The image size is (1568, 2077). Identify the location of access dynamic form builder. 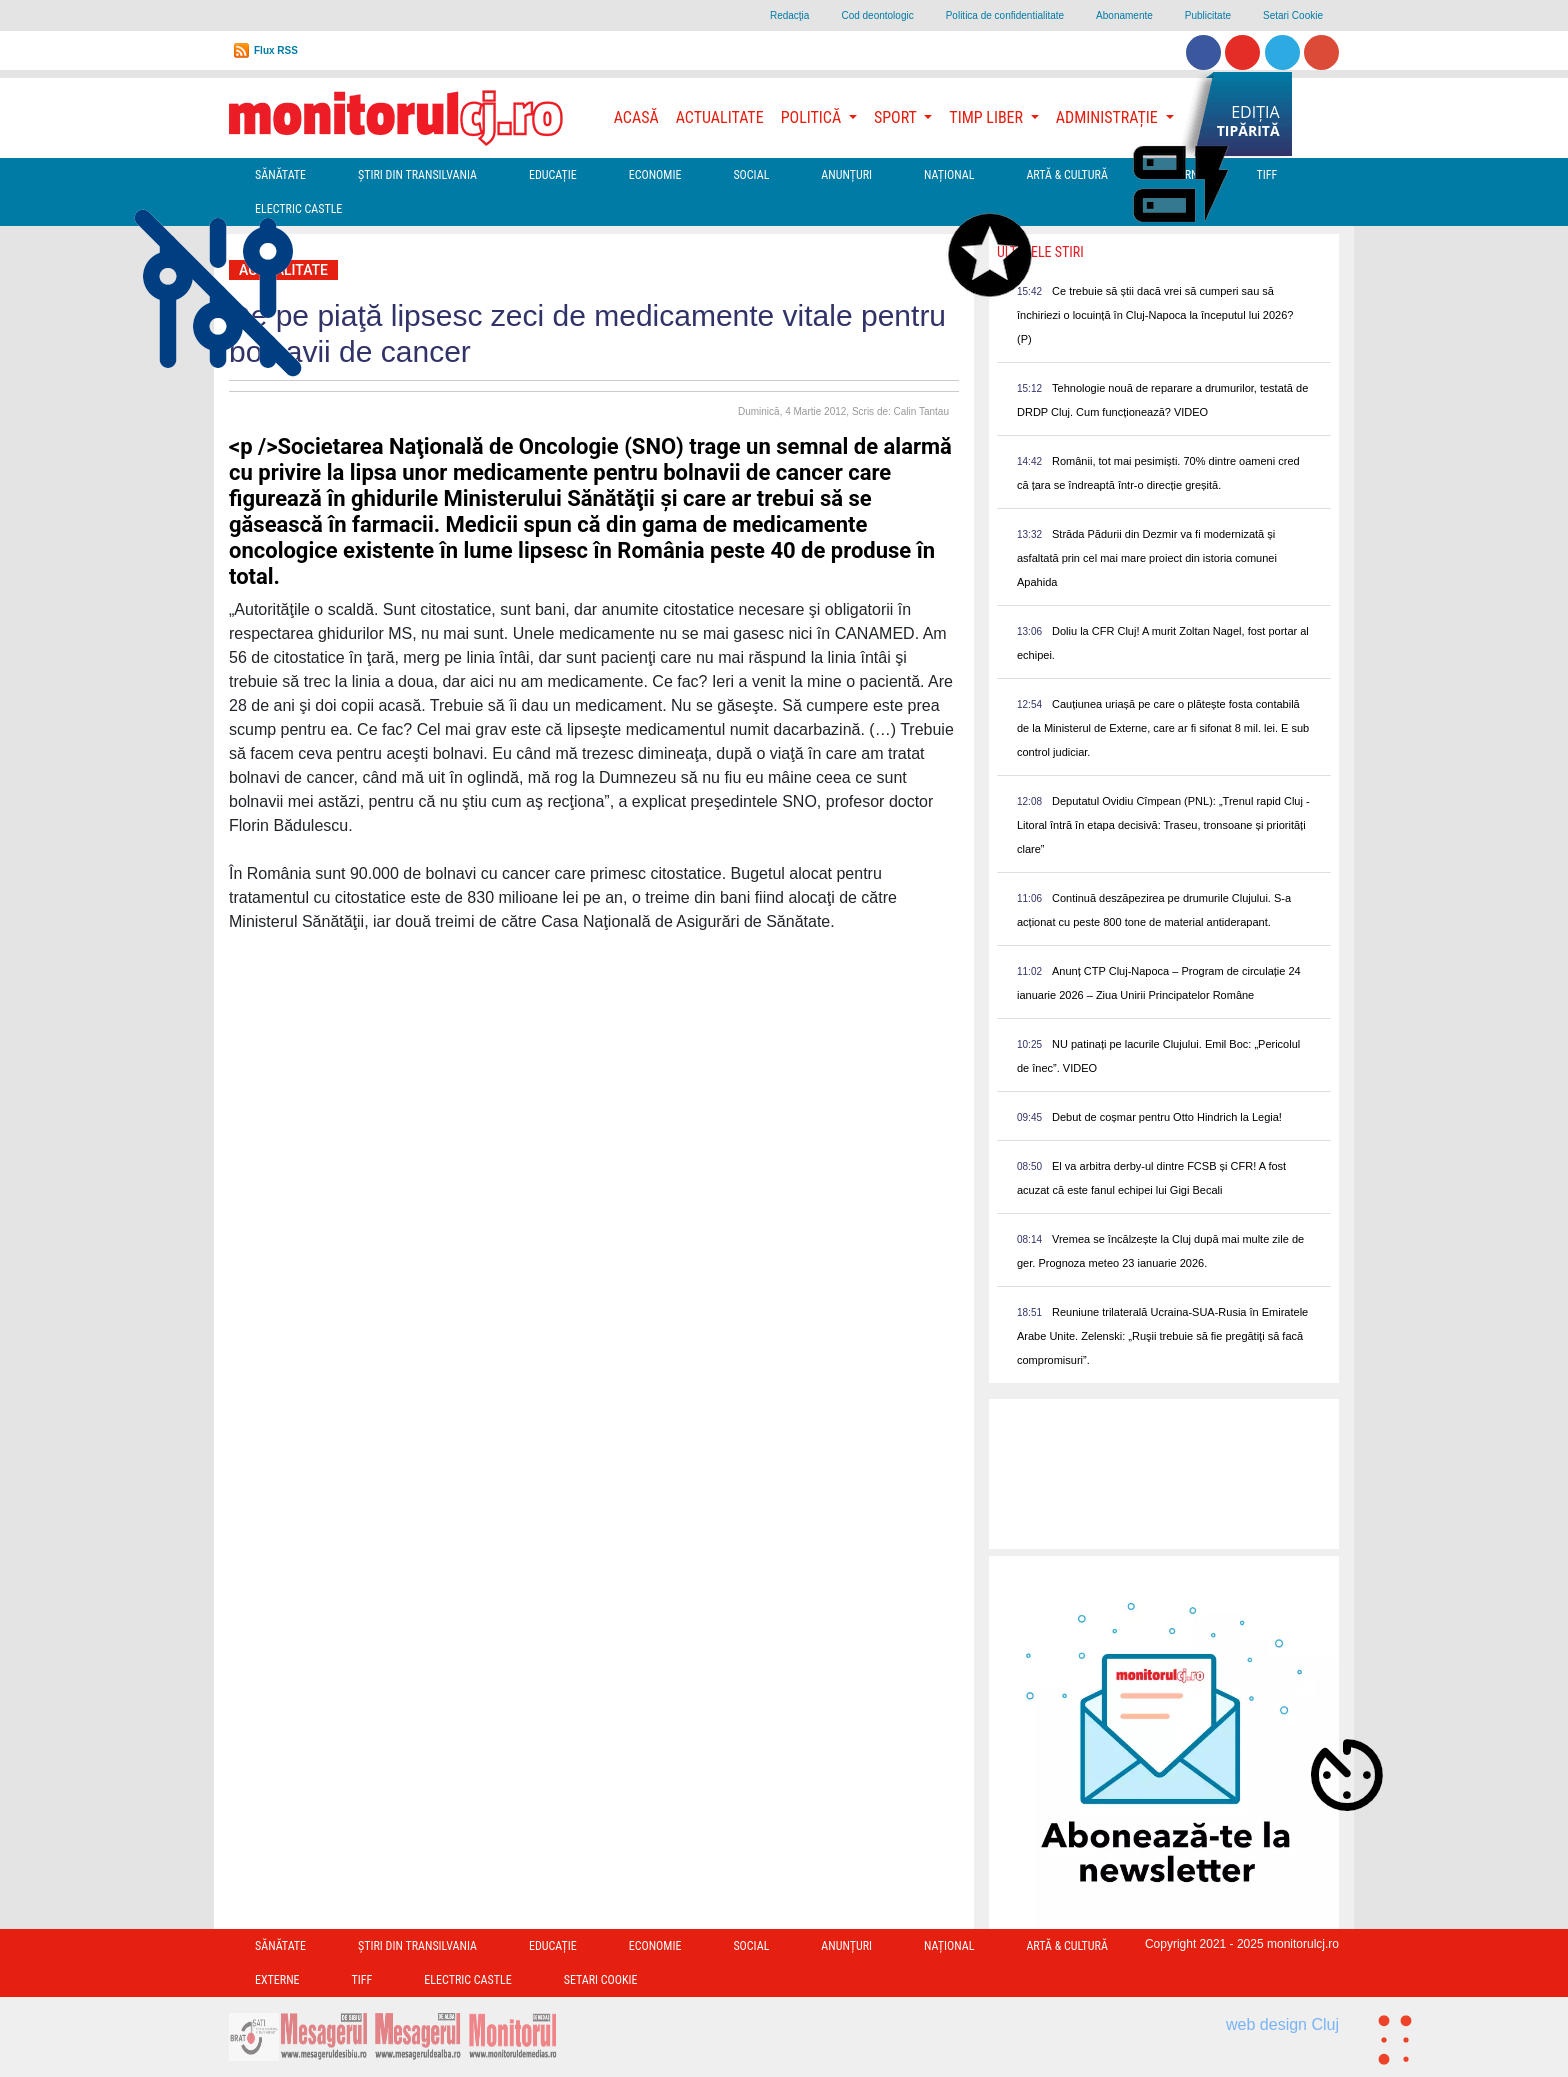
(1181, 184).